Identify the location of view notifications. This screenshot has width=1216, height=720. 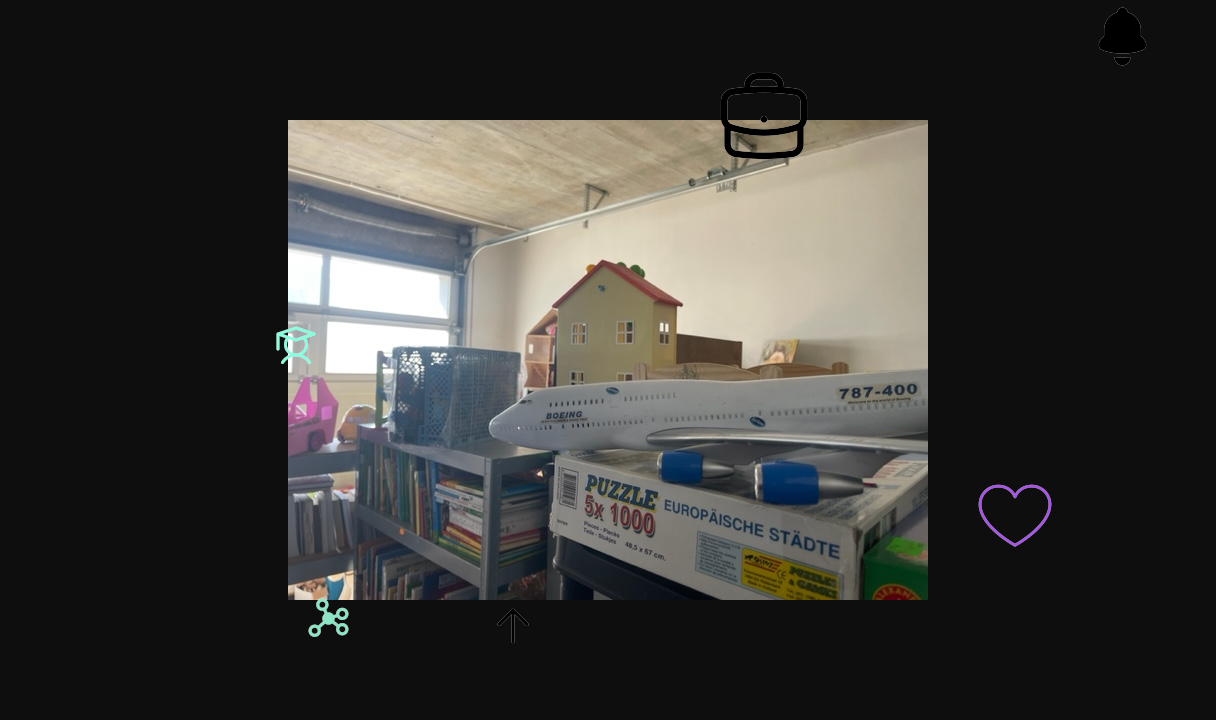
(1122, 36).